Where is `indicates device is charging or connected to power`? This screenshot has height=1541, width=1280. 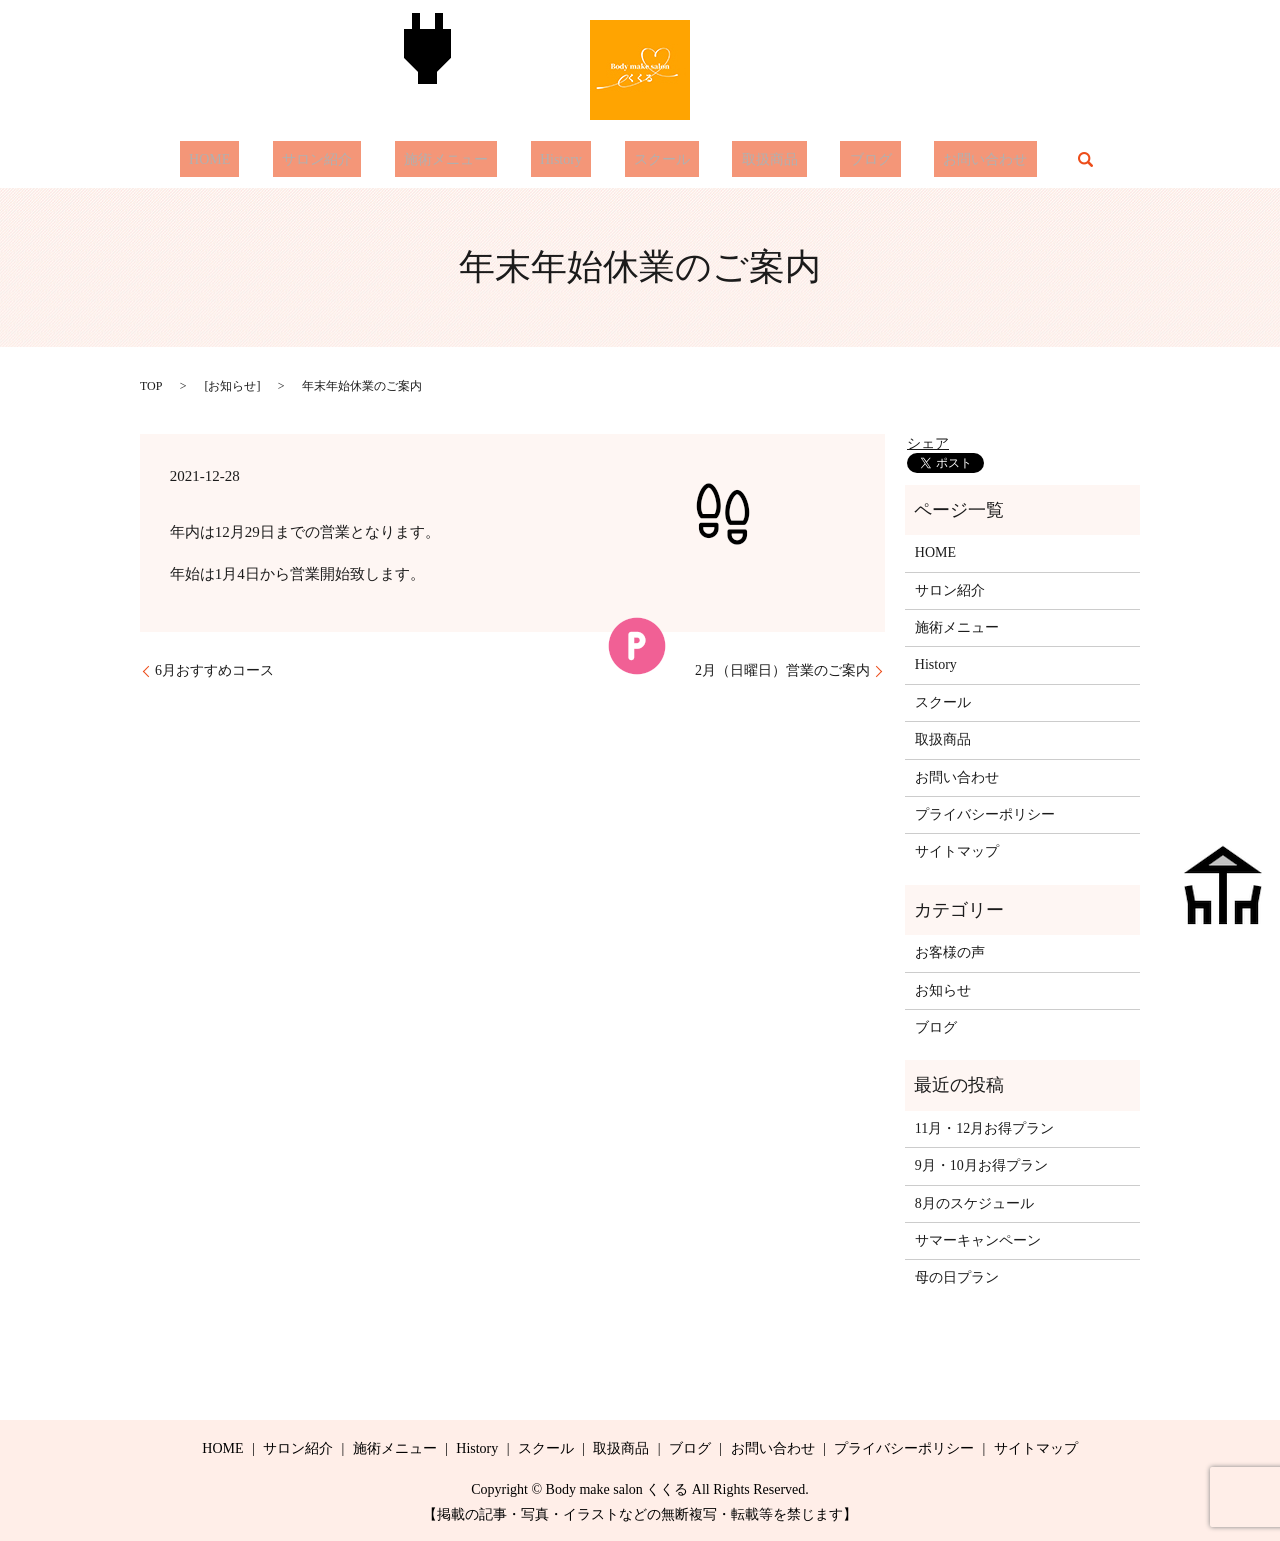 indicates device is charging or connected to power is located at coordinates (427, 48).